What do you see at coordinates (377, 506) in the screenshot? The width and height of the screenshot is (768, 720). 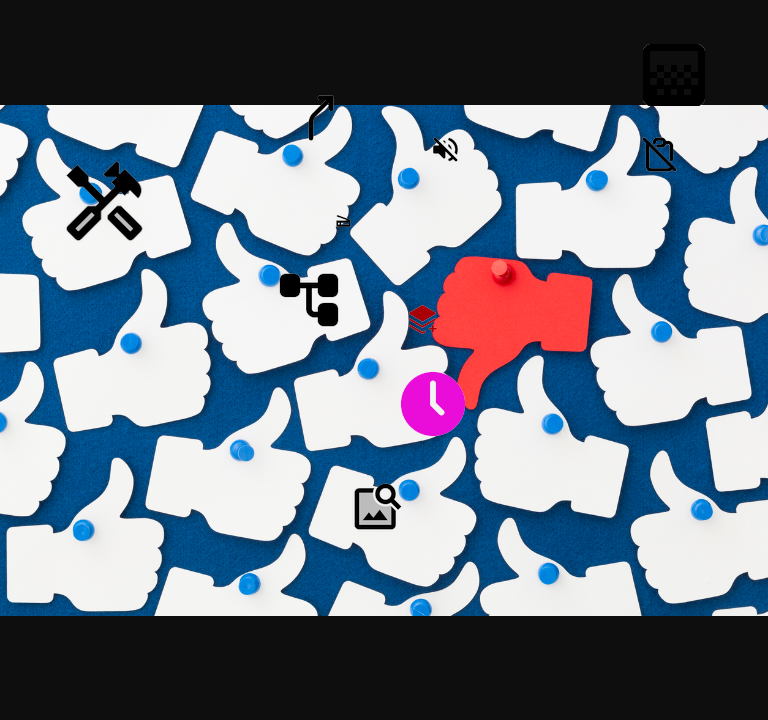 I see `search for images or photos` at bounding box center [377, 506].